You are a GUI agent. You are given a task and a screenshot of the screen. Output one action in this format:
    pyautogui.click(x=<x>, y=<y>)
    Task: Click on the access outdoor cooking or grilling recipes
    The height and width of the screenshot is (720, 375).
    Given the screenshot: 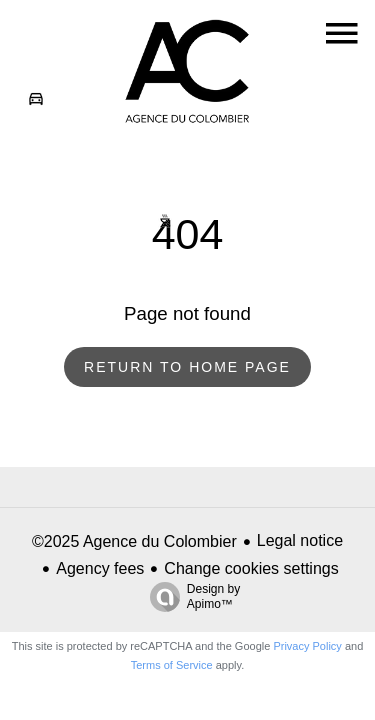 What is the action you would take?
    pyautogui.click(x=165, y=221)
    